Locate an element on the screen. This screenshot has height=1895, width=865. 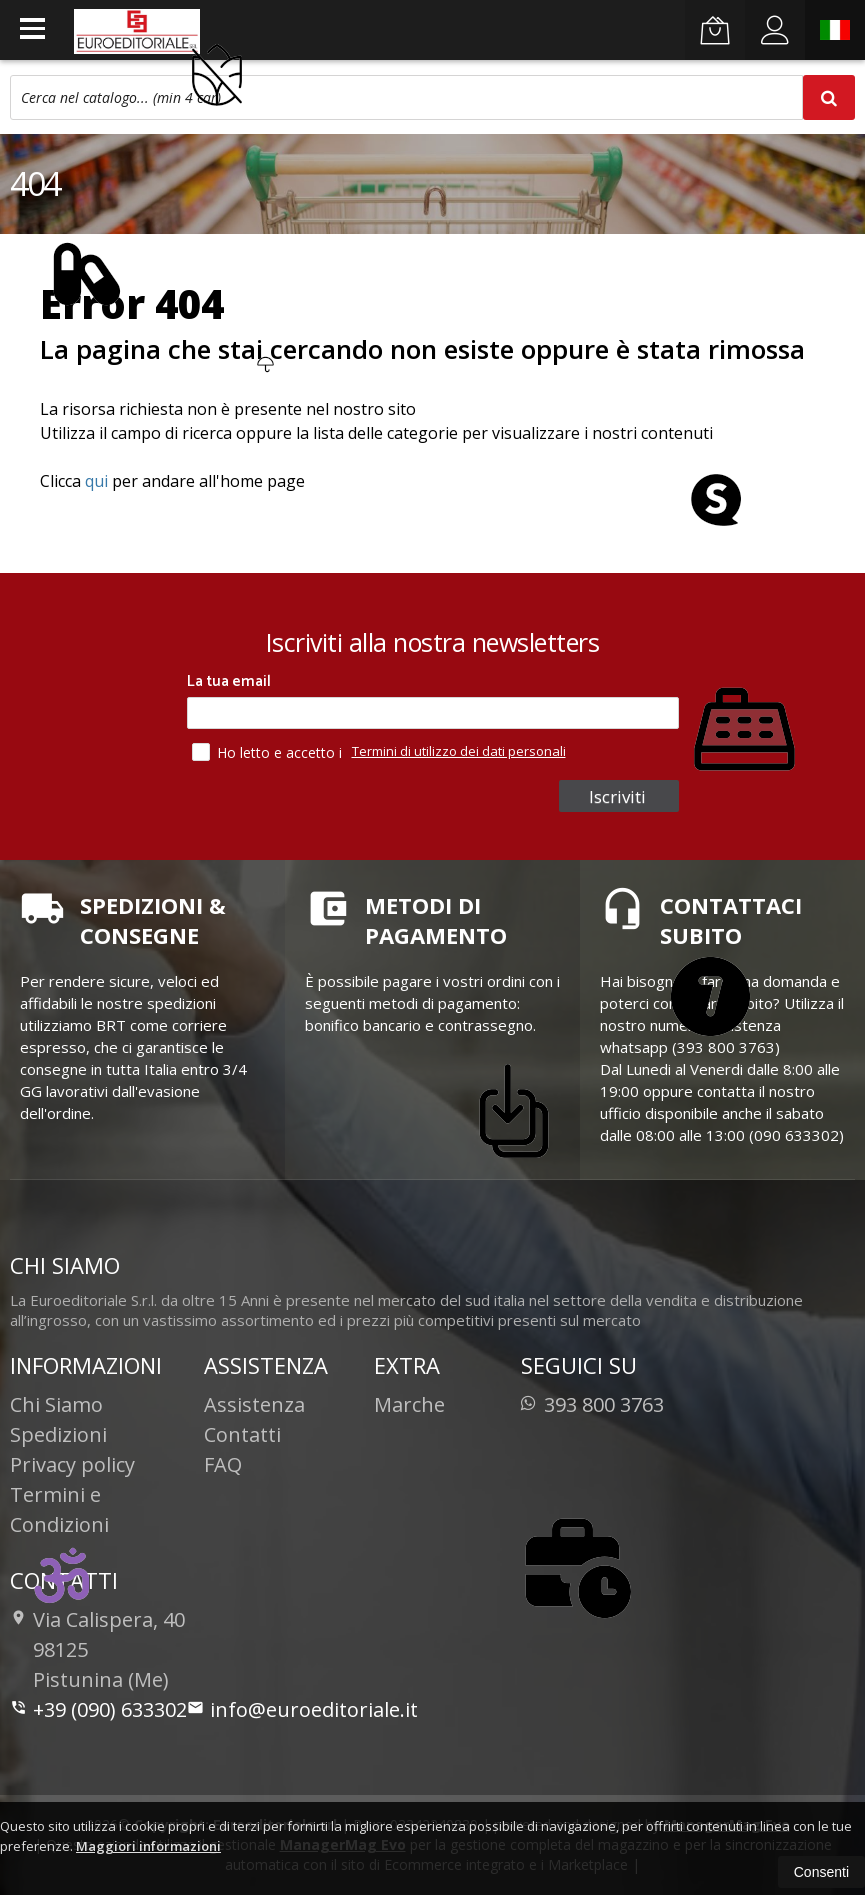
view work hours or time tracking is located at coordinates (572, 1565).